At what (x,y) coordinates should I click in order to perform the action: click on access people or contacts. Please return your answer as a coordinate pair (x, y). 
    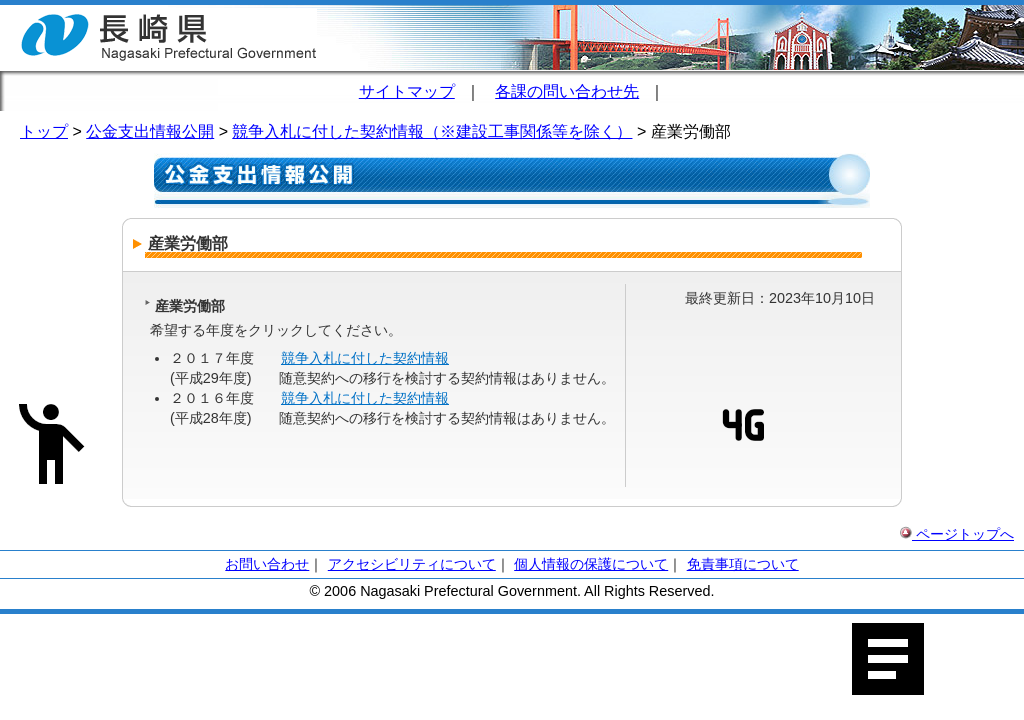
    Looking at the image, I should click on (51, 444).